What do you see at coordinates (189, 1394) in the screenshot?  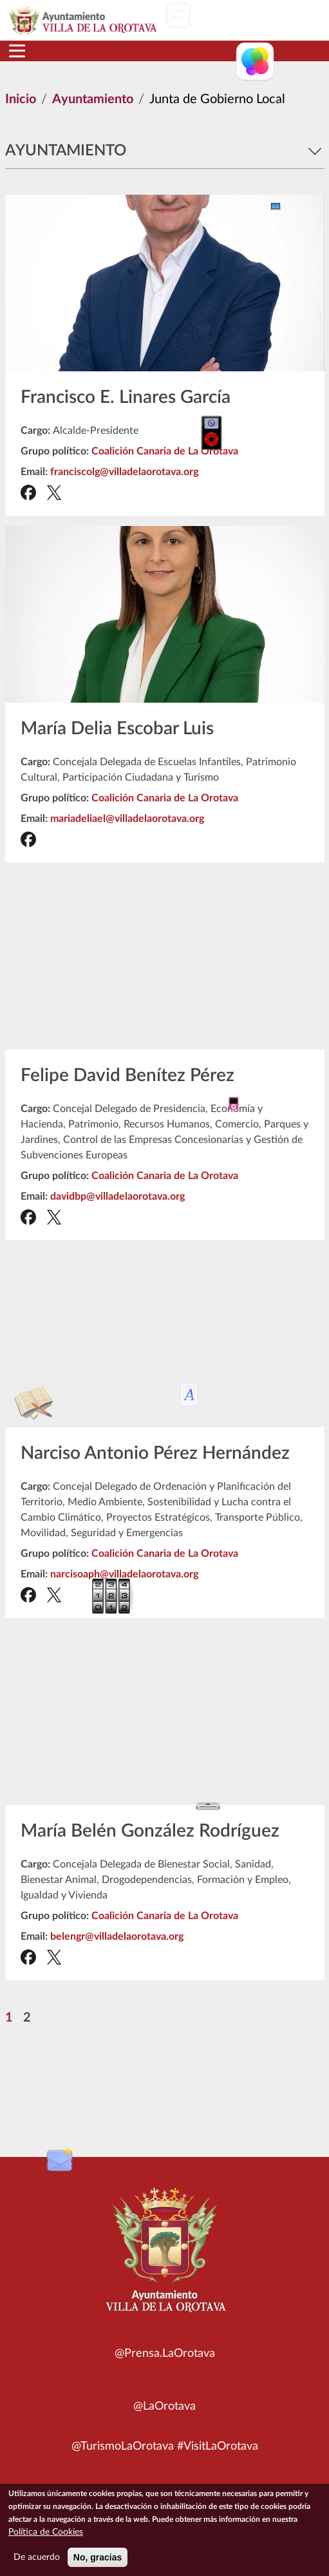 I see `a TrueType font file` at bounding box center [189, 1394].